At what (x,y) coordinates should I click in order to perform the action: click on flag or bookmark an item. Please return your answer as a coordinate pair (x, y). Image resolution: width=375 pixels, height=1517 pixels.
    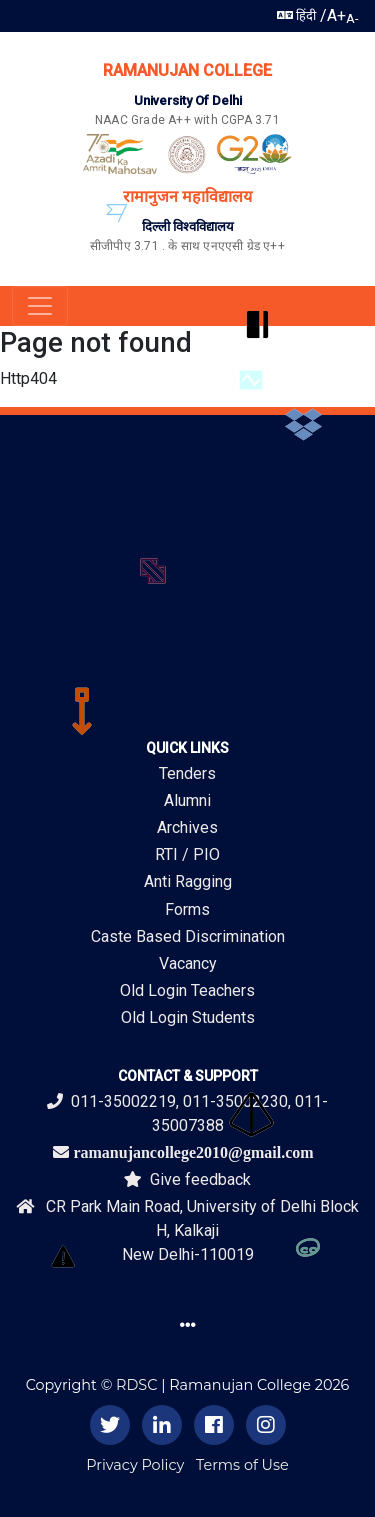
    Looking at the image, I should click on (116, 212).